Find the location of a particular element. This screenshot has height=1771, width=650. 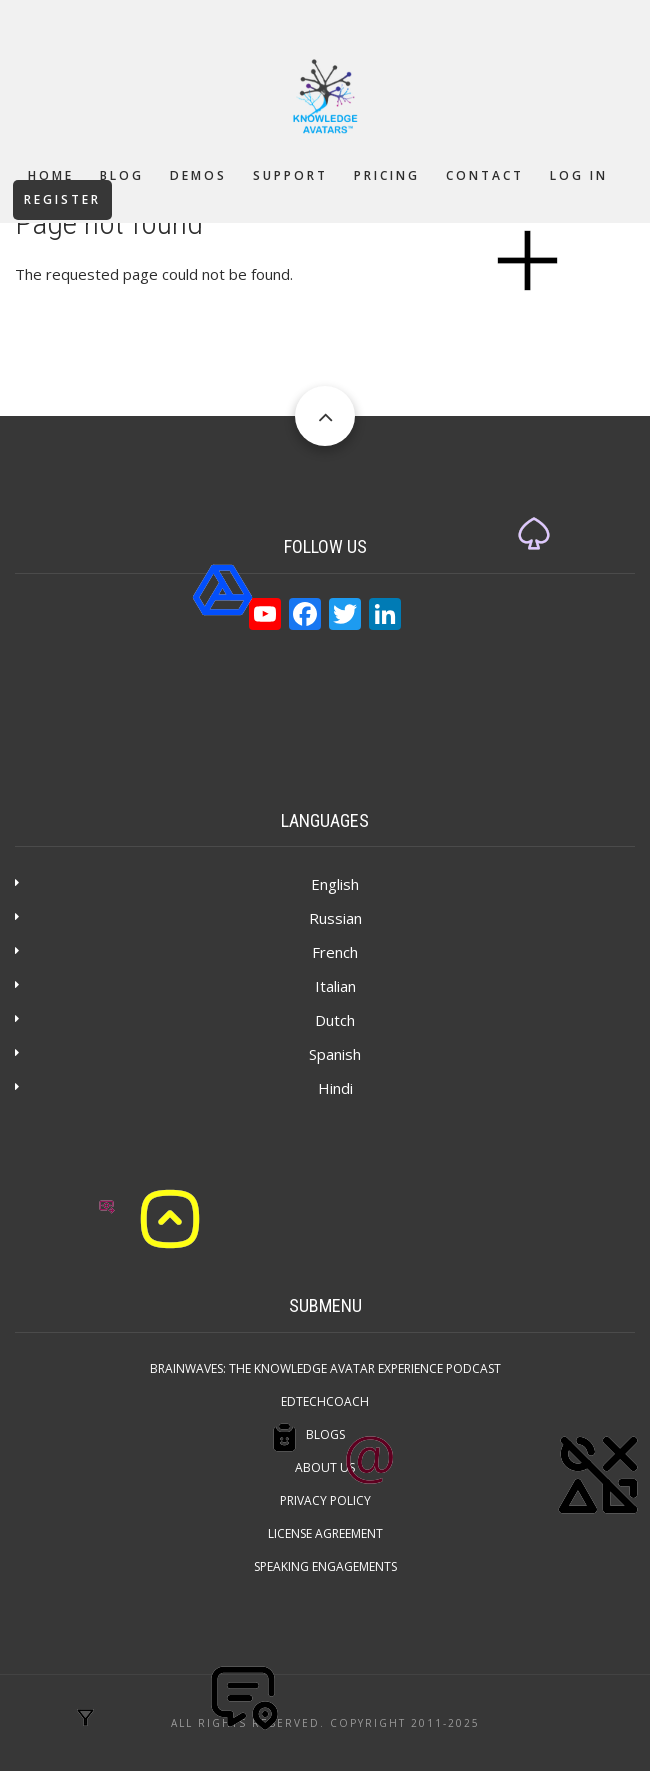

transfer money or send funds is located at coordinates (106, 1205).